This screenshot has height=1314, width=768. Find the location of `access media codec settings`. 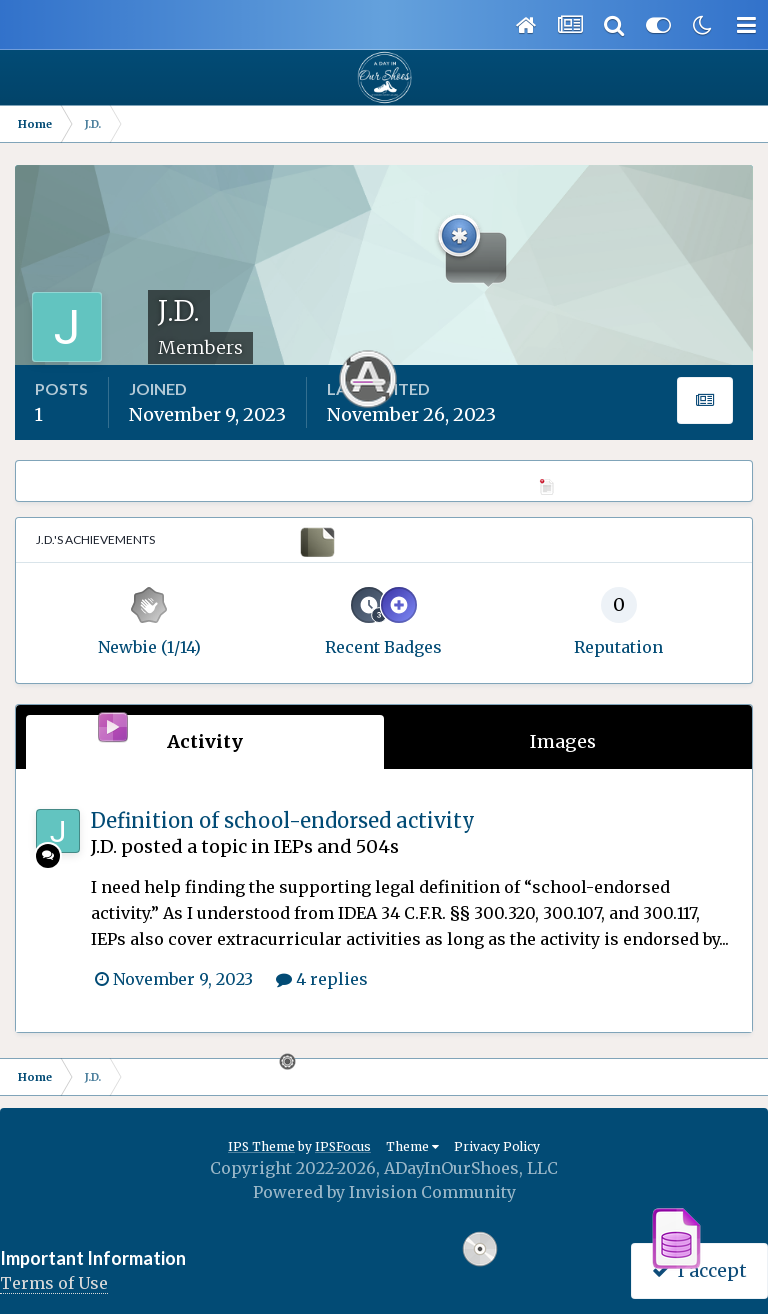

access media codec settings is located at coordinates (113, 727).